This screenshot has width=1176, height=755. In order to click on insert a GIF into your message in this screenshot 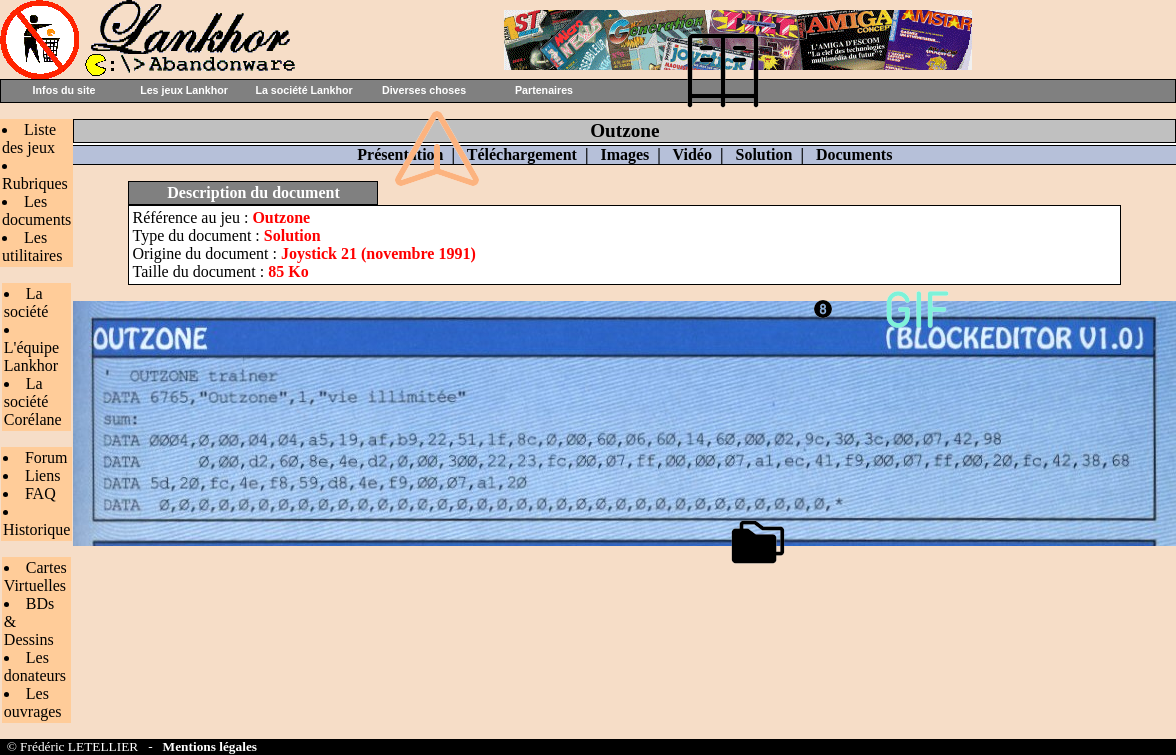, I will do `click(916, 309)`.